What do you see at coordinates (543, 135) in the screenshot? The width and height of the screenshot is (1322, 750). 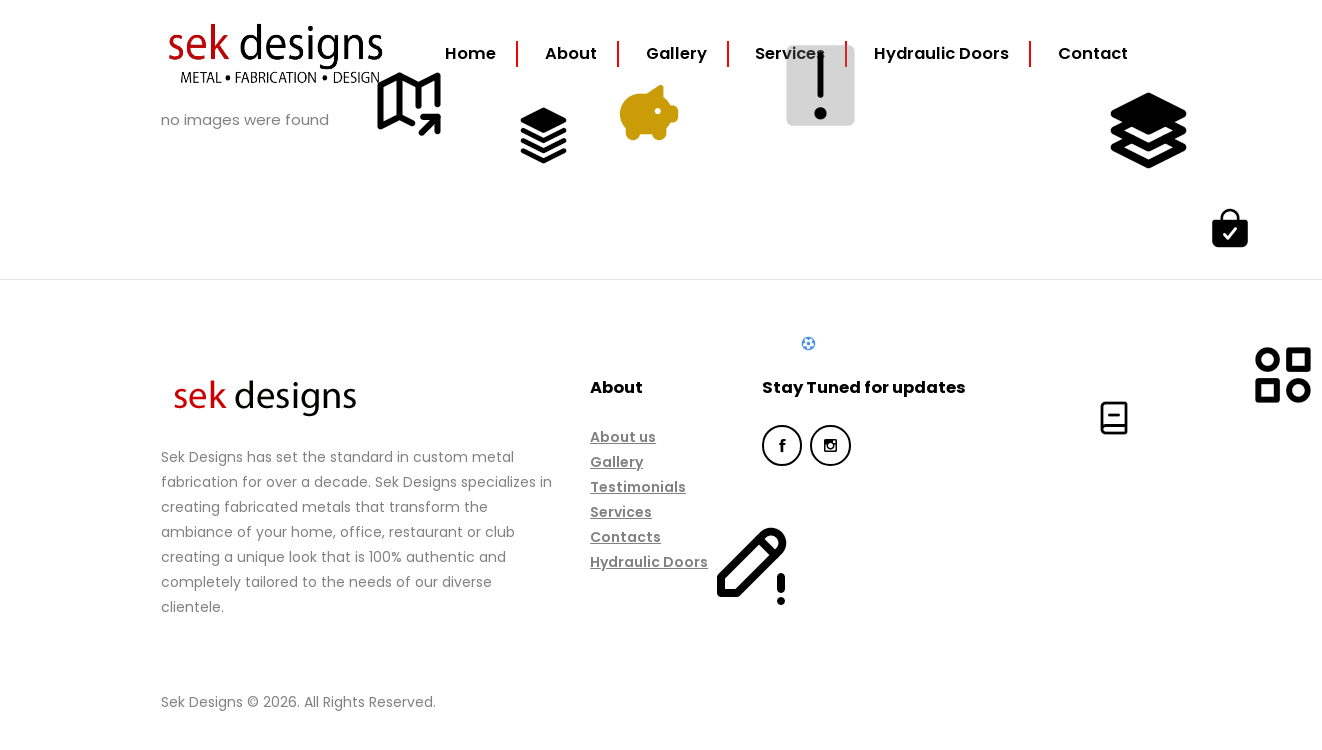 I see `view layered content or stacked items` at bounding box center [543, 135].